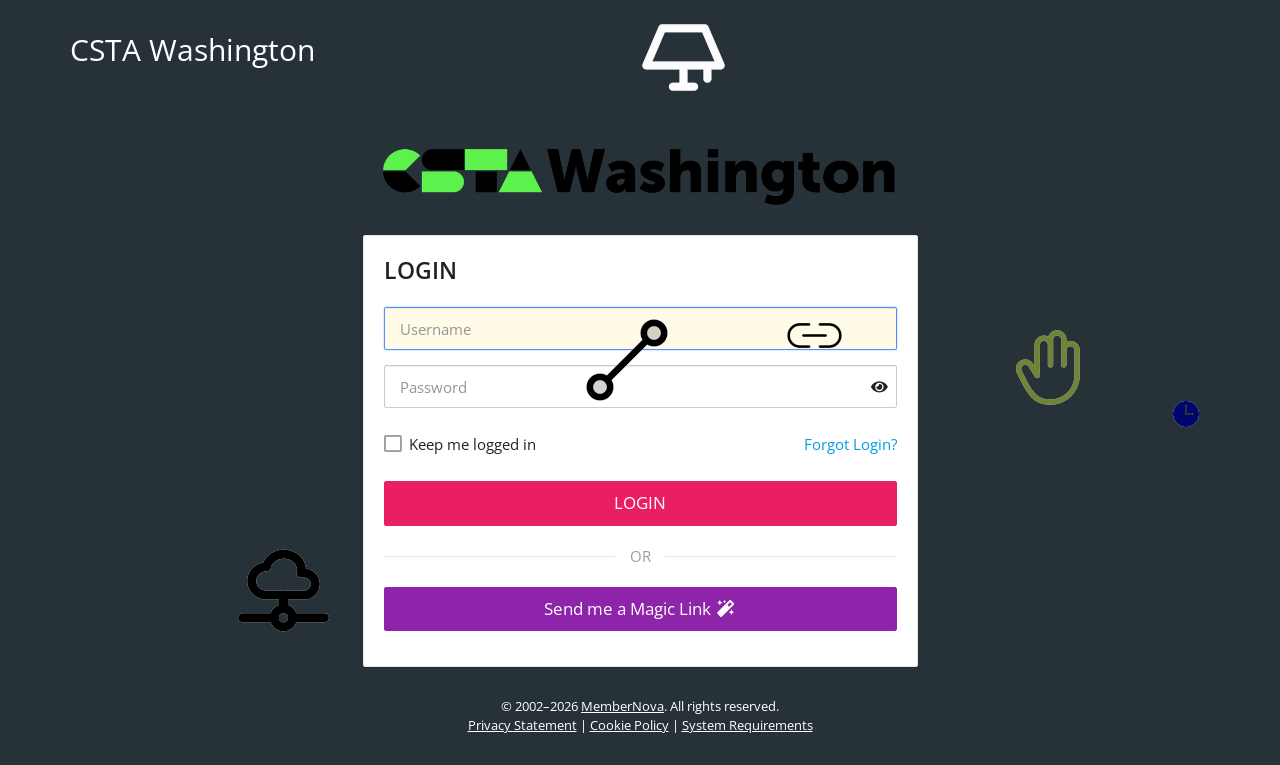 This screenshot has height=765, width=1280. I want to click on toggle desk lamp or lighting on/off, so click(683, 57).